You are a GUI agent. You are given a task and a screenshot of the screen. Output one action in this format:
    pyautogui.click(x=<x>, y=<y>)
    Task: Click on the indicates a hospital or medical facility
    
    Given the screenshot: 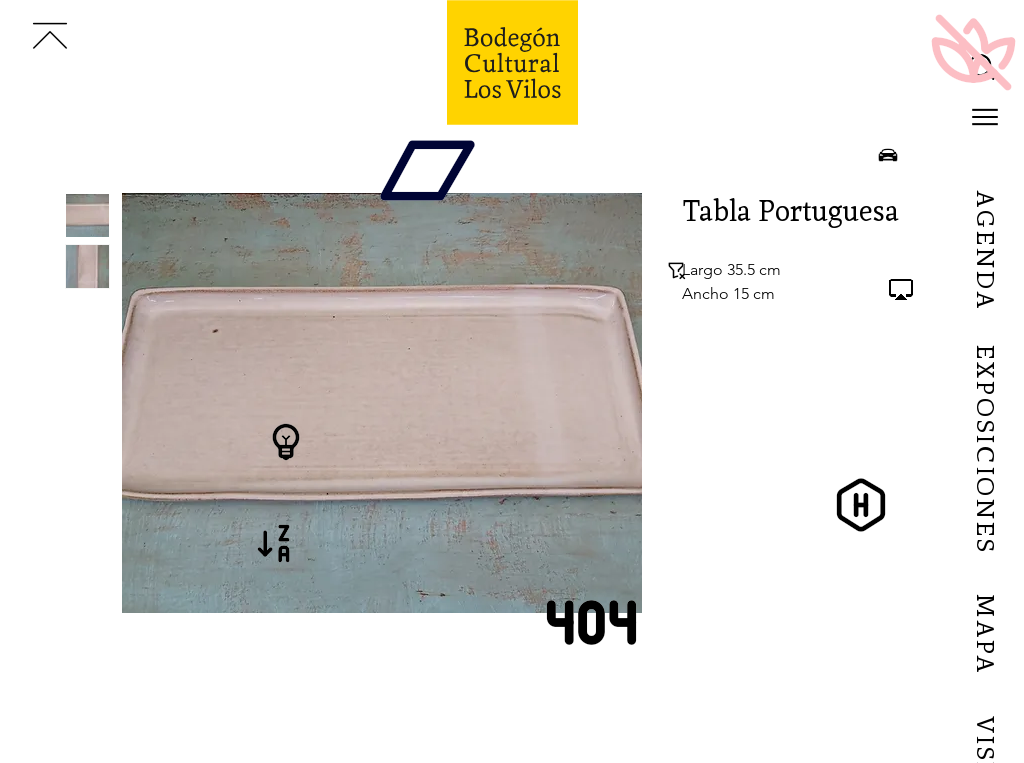 What is the action you would take?
    pyautogui.click(x=861, y=505)
    